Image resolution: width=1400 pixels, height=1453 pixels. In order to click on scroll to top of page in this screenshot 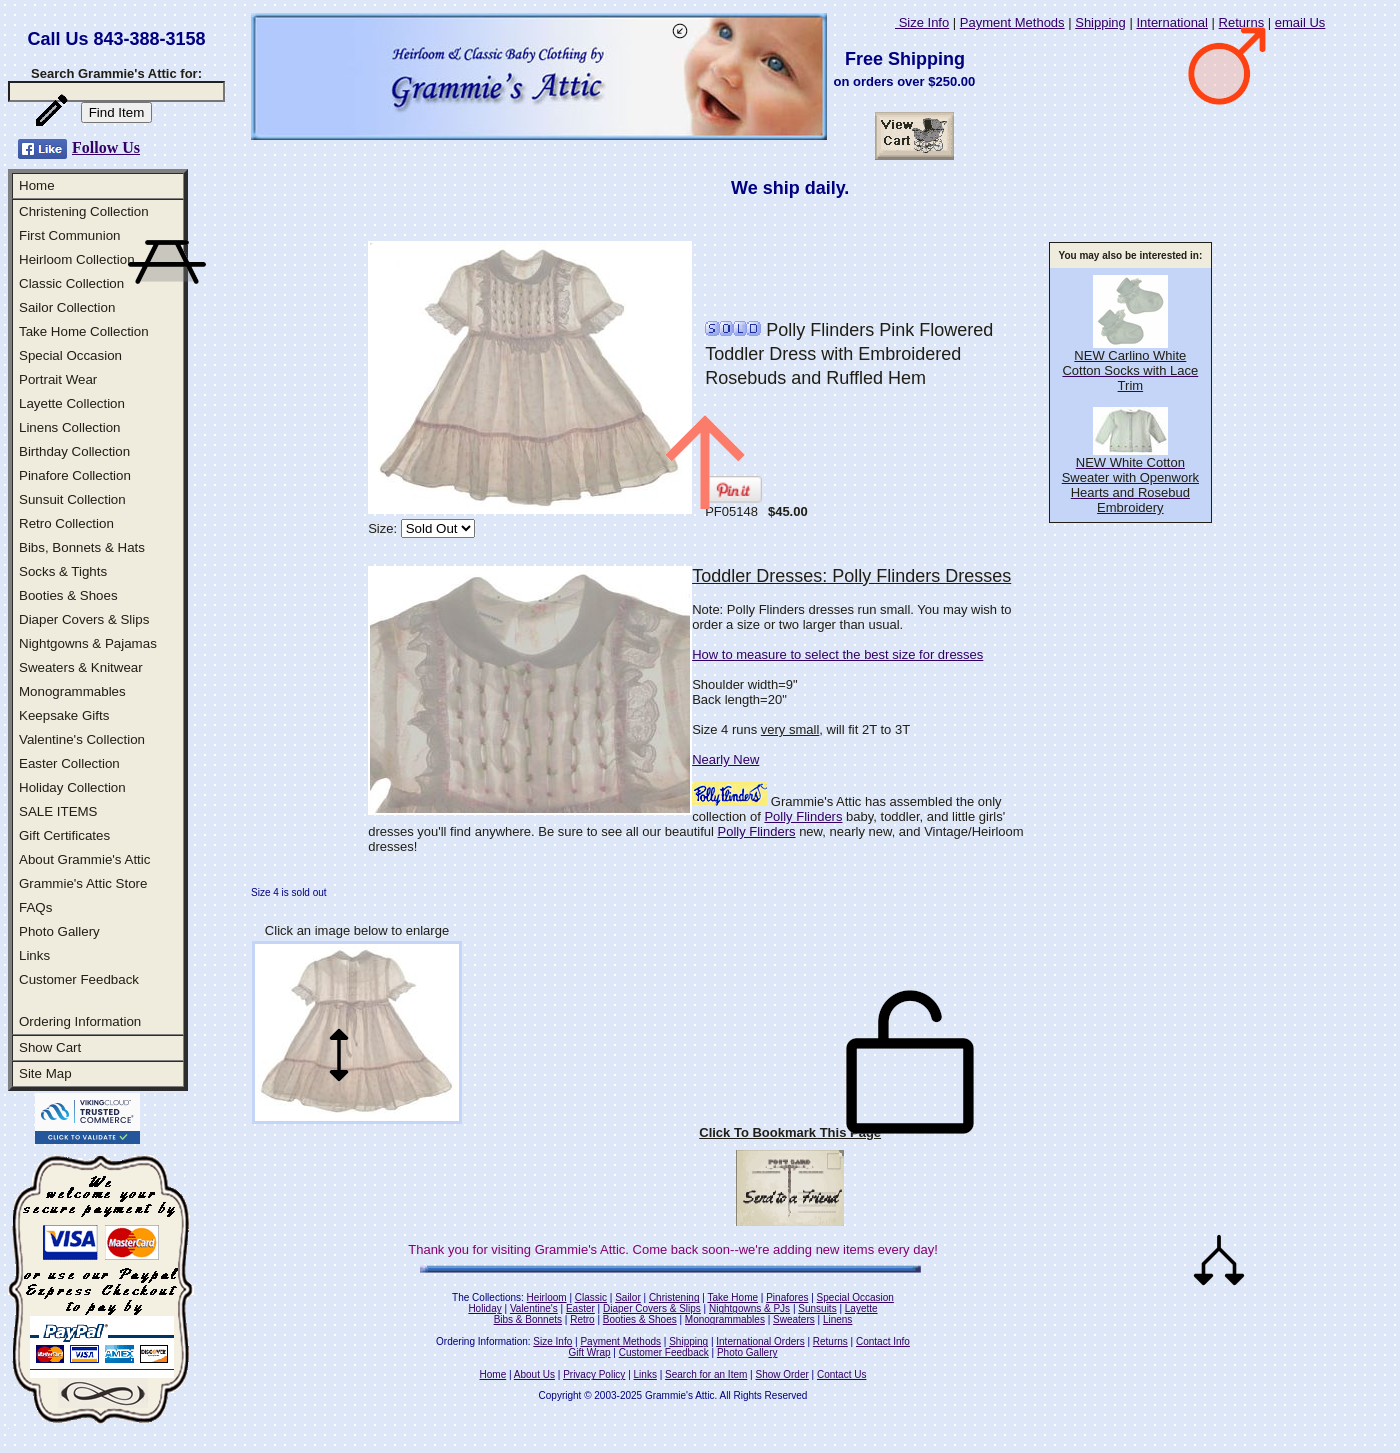, I will do `click(705, 462)`.